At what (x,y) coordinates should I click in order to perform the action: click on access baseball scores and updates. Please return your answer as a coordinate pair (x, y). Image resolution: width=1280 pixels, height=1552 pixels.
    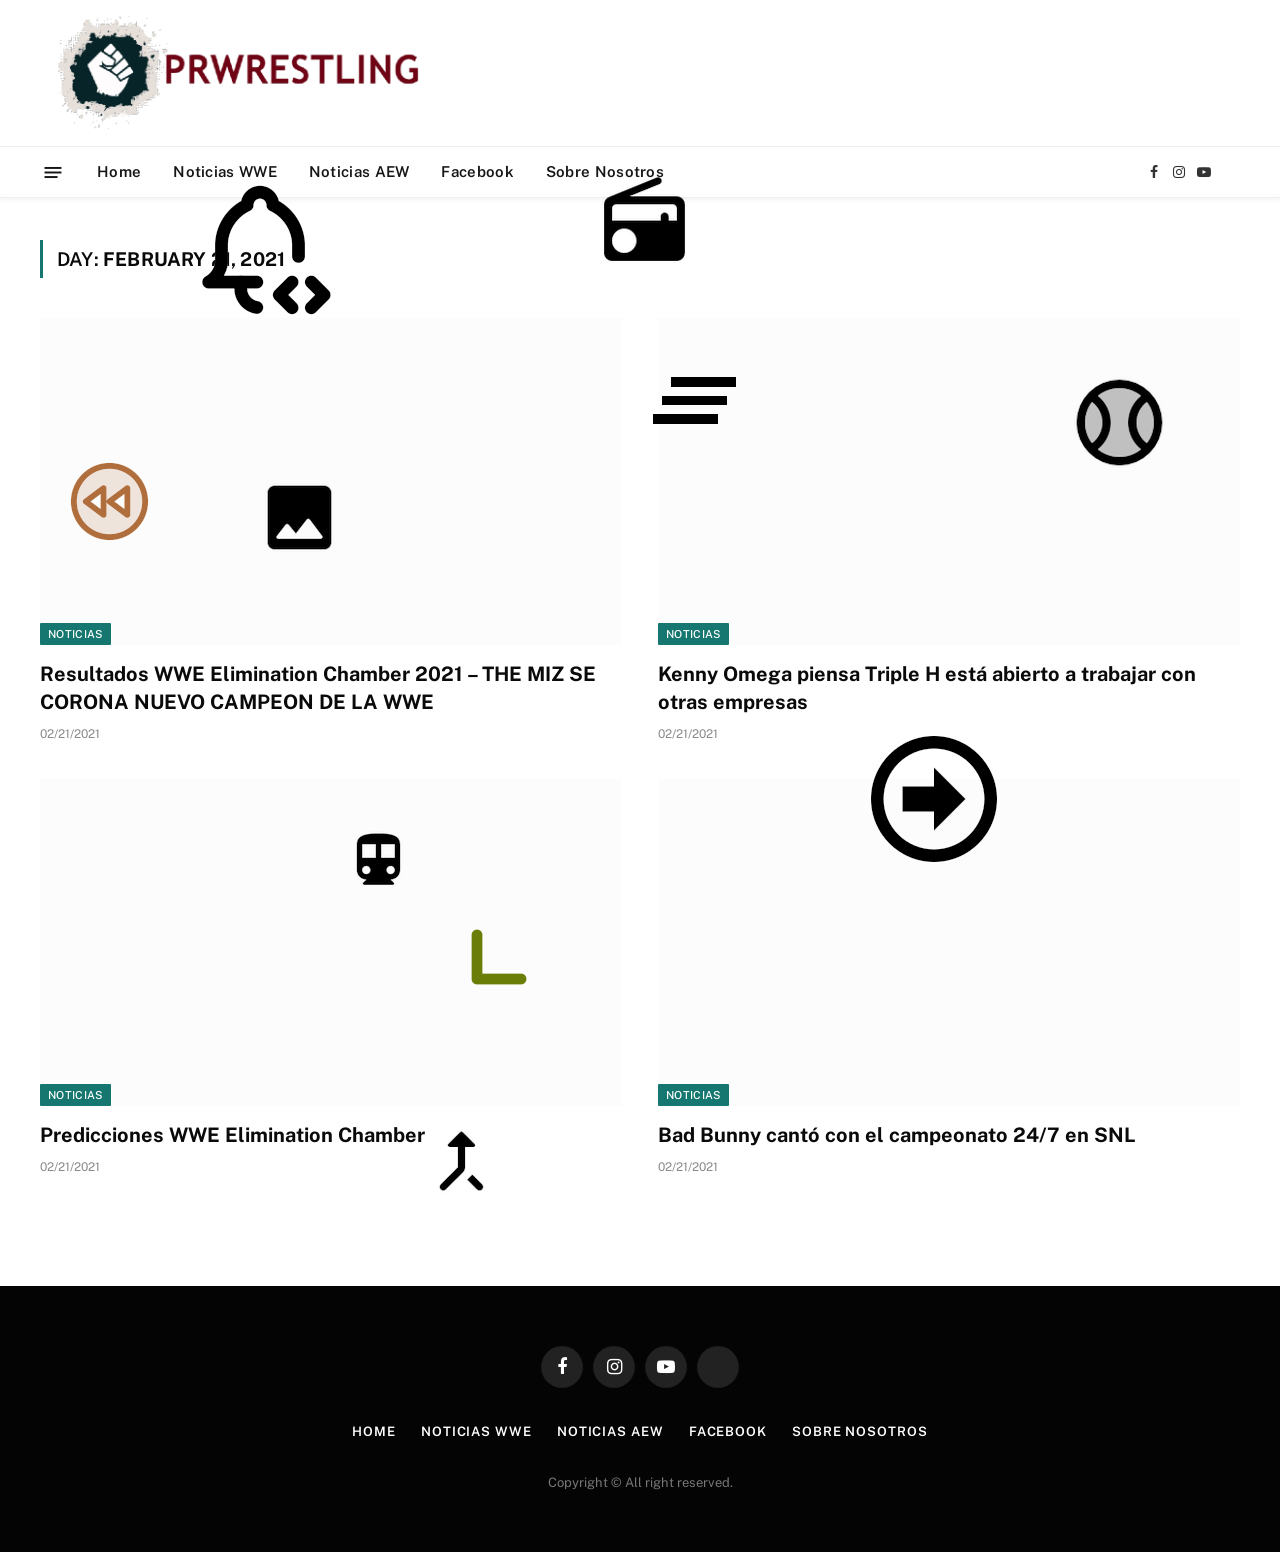
    Looking at the image, I should click on (1119, 422).